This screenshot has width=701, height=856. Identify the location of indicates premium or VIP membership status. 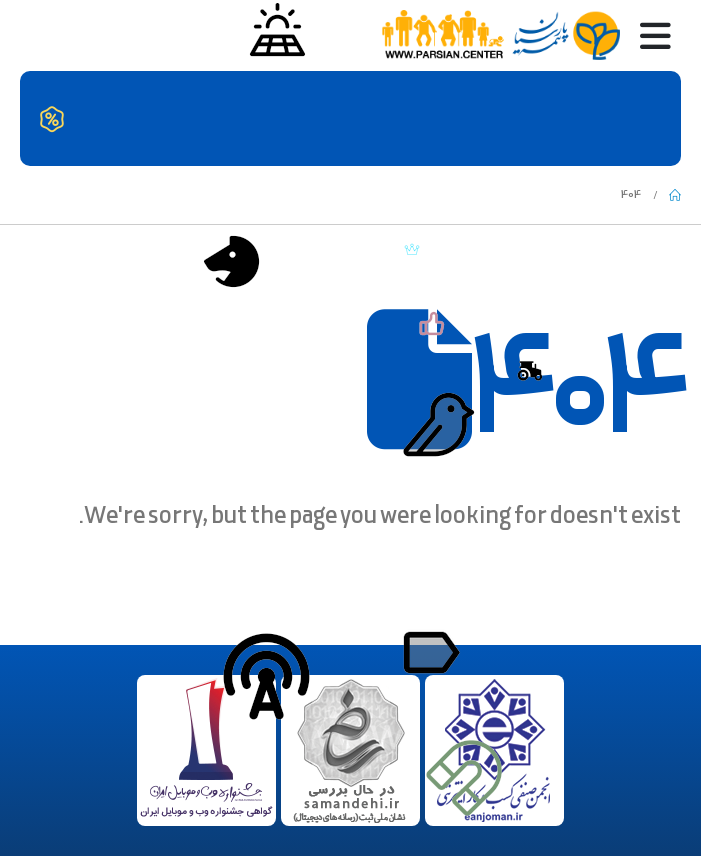
(412, 250).